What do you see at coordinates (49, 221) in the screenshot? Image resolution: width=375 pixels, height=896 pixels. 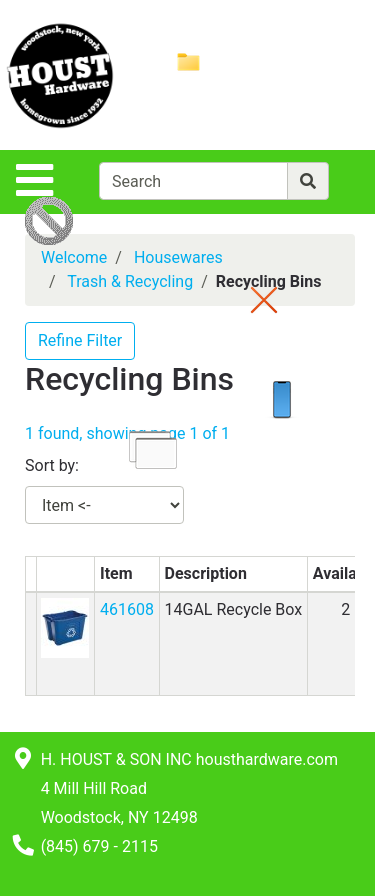 I see `indicates access denied or permission restricted` at bounding box center [49, 221].